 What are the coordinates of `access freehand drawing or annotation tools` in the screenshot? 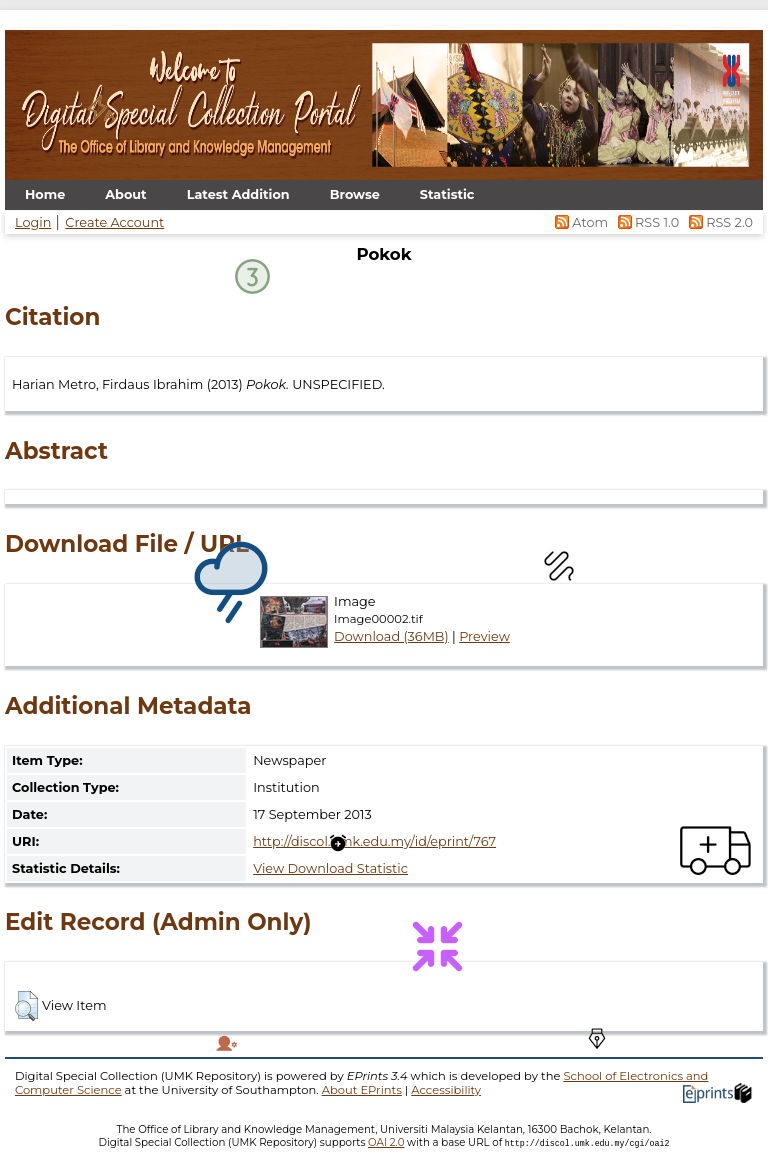 It's located at (559, 566).